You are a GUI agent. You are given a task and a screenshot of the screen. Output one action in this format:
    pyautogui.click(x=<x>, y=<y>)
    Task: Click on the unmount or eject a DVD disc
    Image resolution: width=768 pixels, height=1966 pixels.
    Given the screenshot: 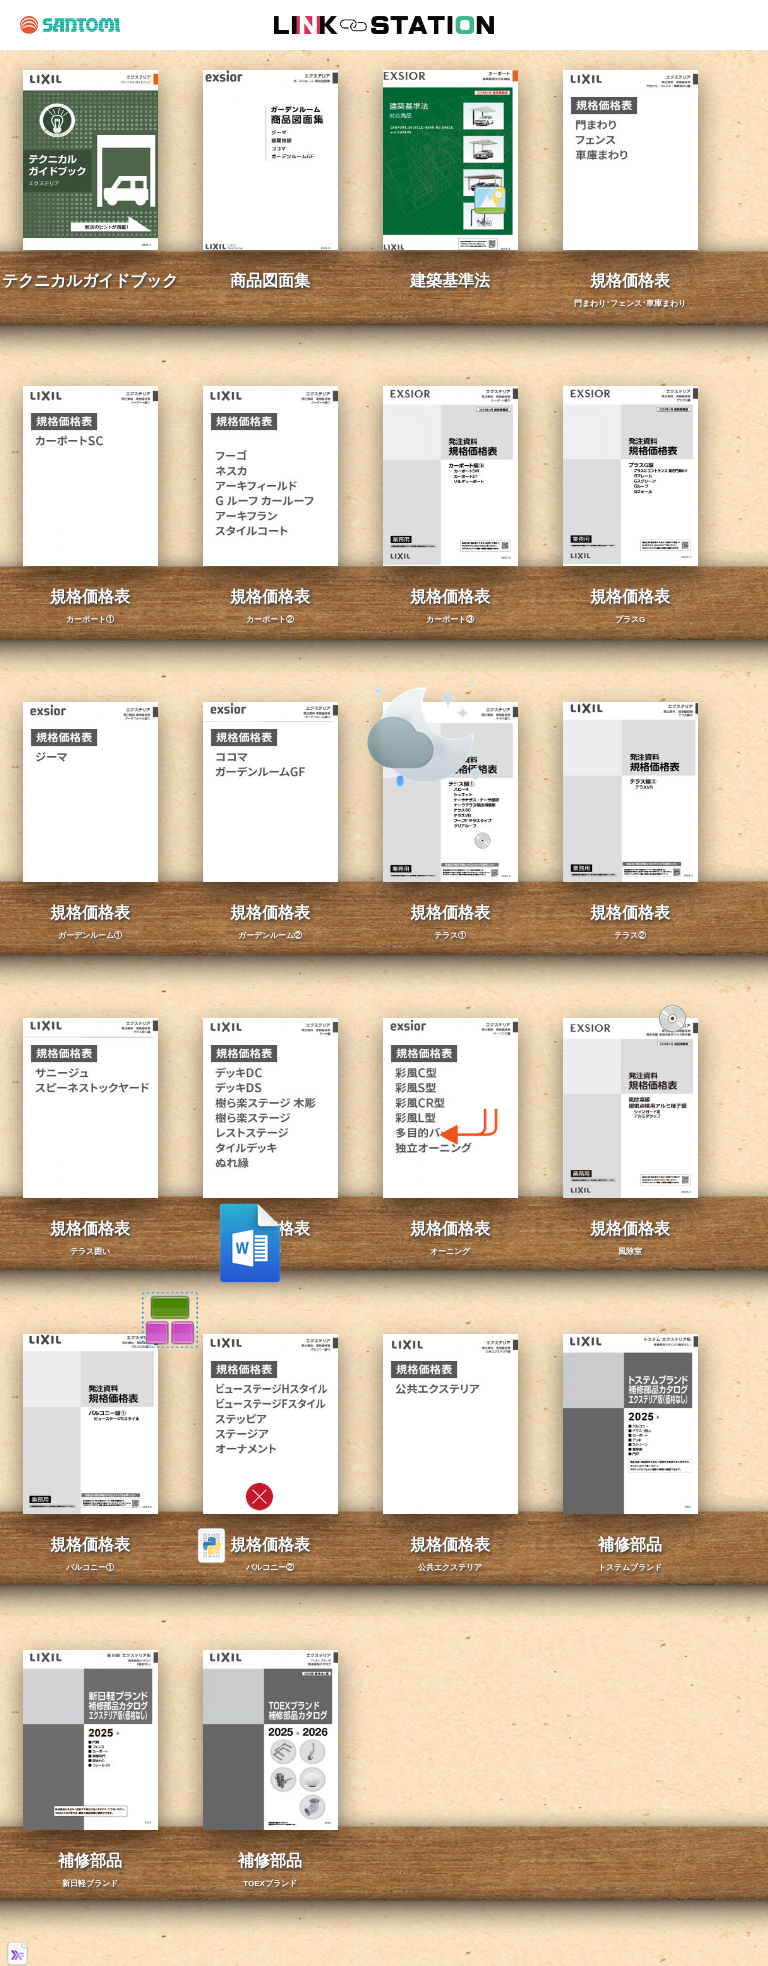 What is the action you would take?
    pyautogui.click(x=672, y=1018)
    